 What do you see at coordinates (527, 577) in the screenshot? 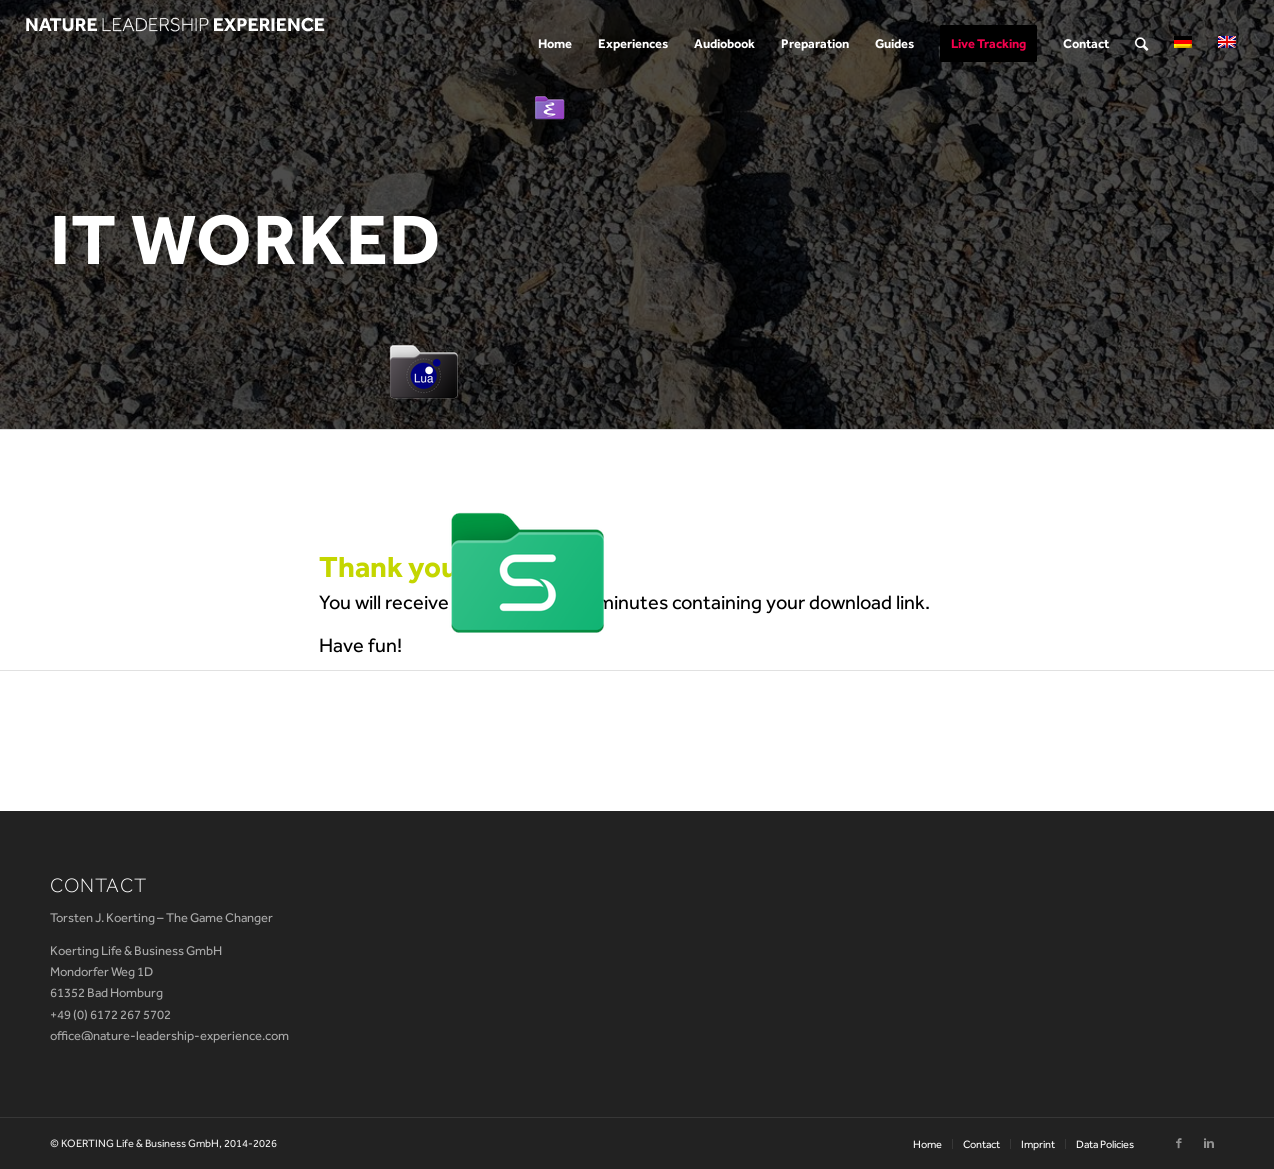
I see `open folder containing WPS spreadsheet files` at bounding box center [527, 577].